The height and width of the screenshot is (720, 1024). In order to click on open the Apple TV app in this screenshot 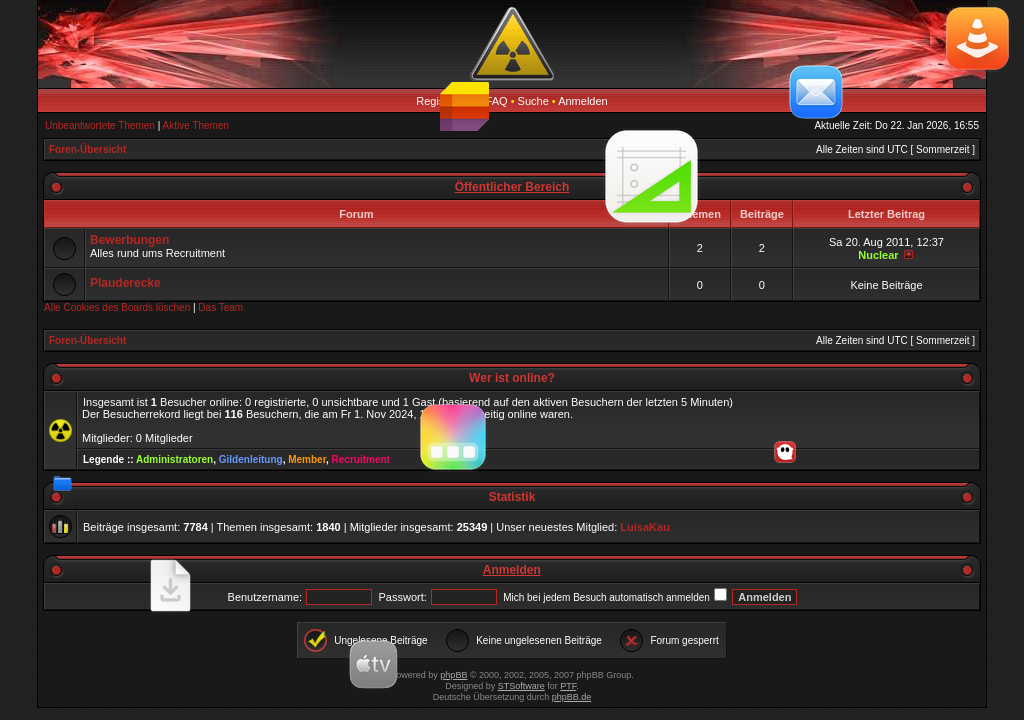, I will do `click(373, 664)`.